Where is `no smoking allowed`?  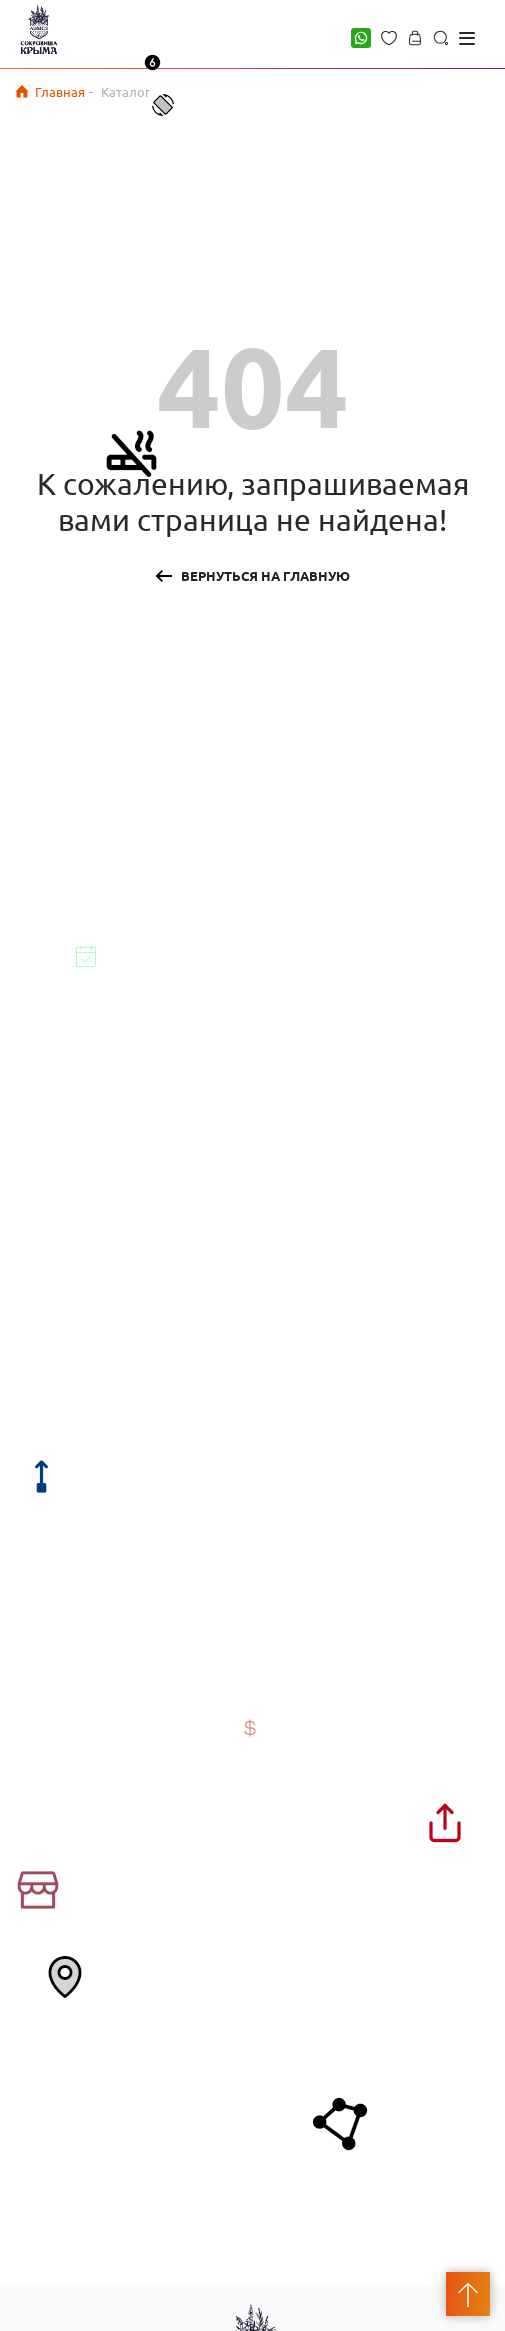
no smoking allowed is located at coordinates (131, 455).